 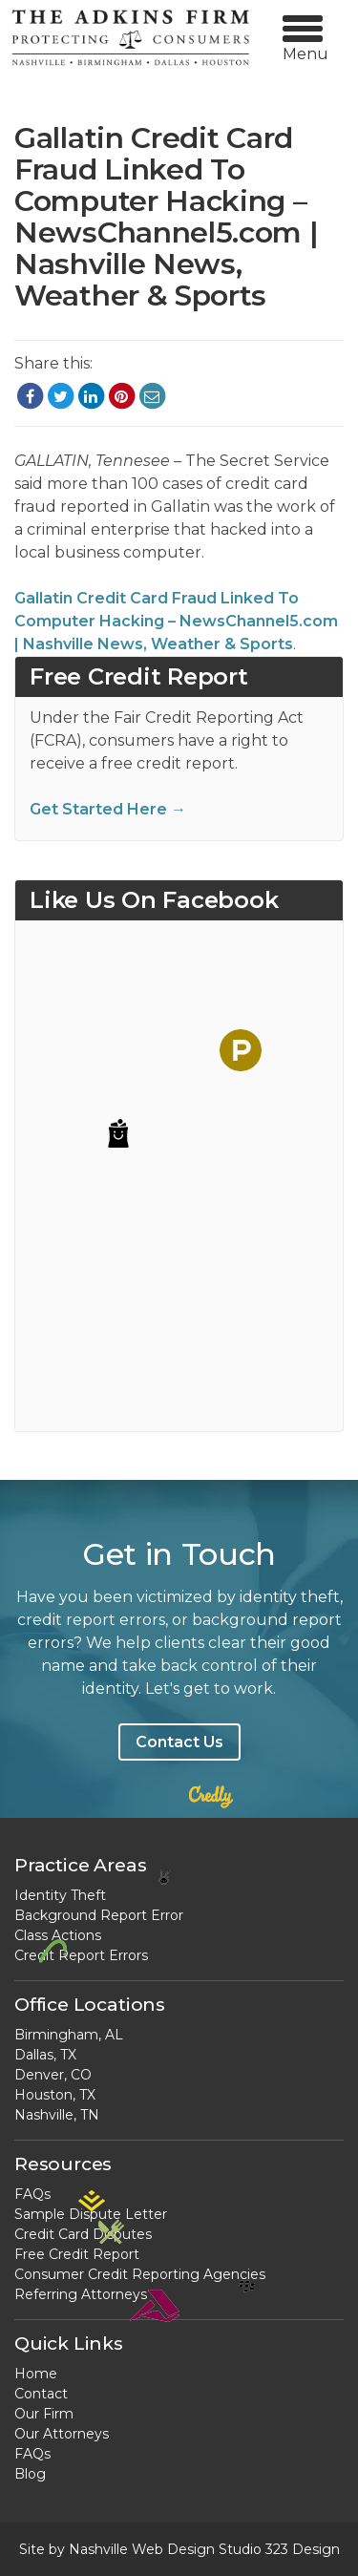 I want to click on open the mealie recipe manager app, so click(x=111, y=2231).